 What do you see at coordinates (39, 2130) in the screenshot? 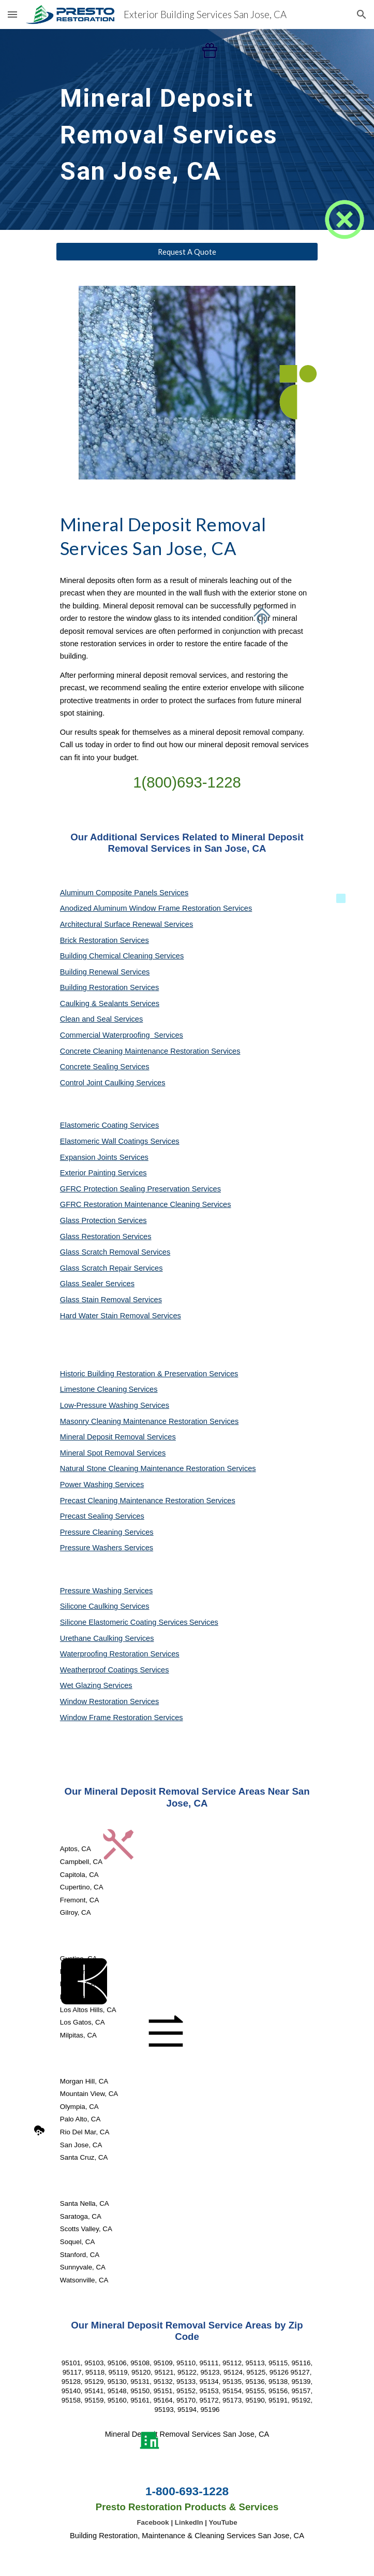
I see `indicates hail weather conditions` at bounding box center [39, 2130].